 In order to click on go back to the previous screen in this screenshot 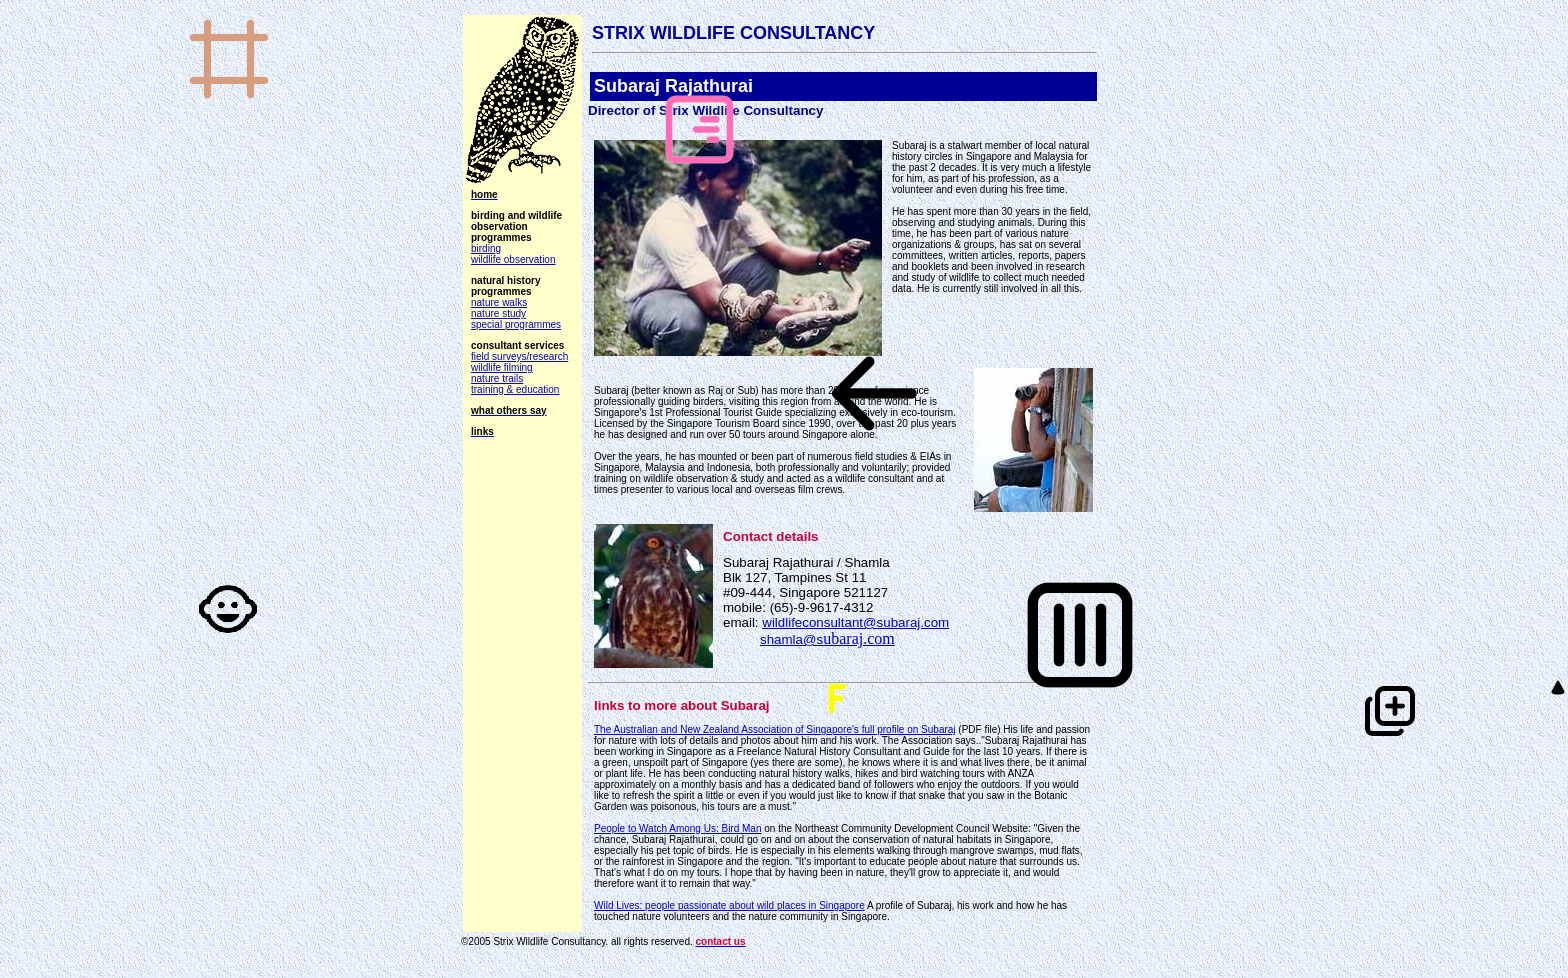, I will do `click(874, 393)`.